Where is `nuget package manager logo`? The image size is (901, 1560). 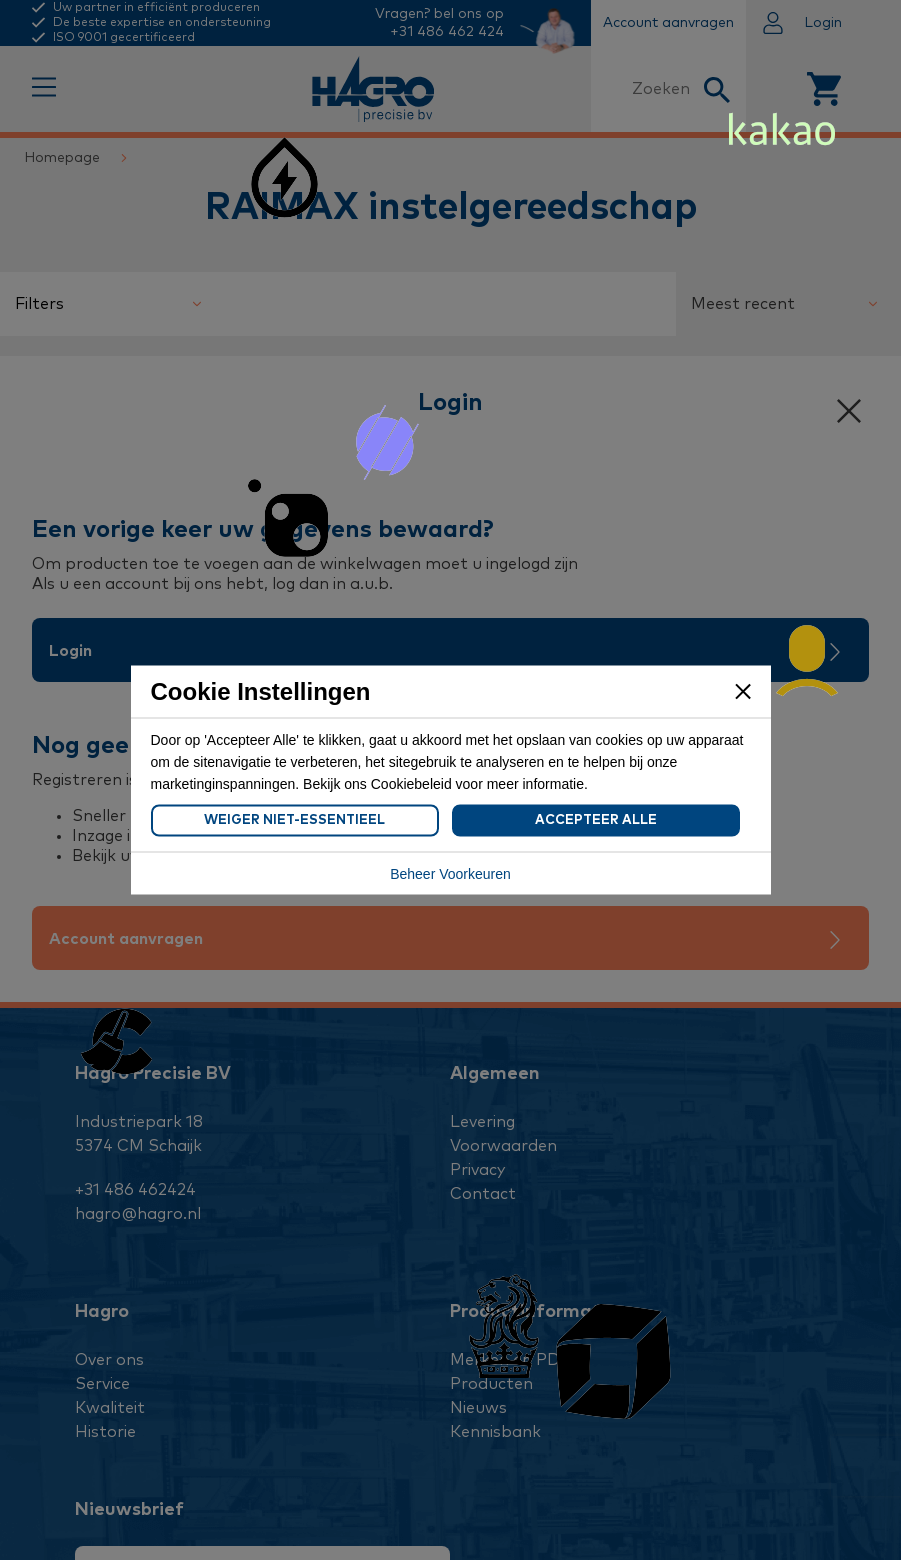 nuget package manager logo is located at coordinates (288, 518).